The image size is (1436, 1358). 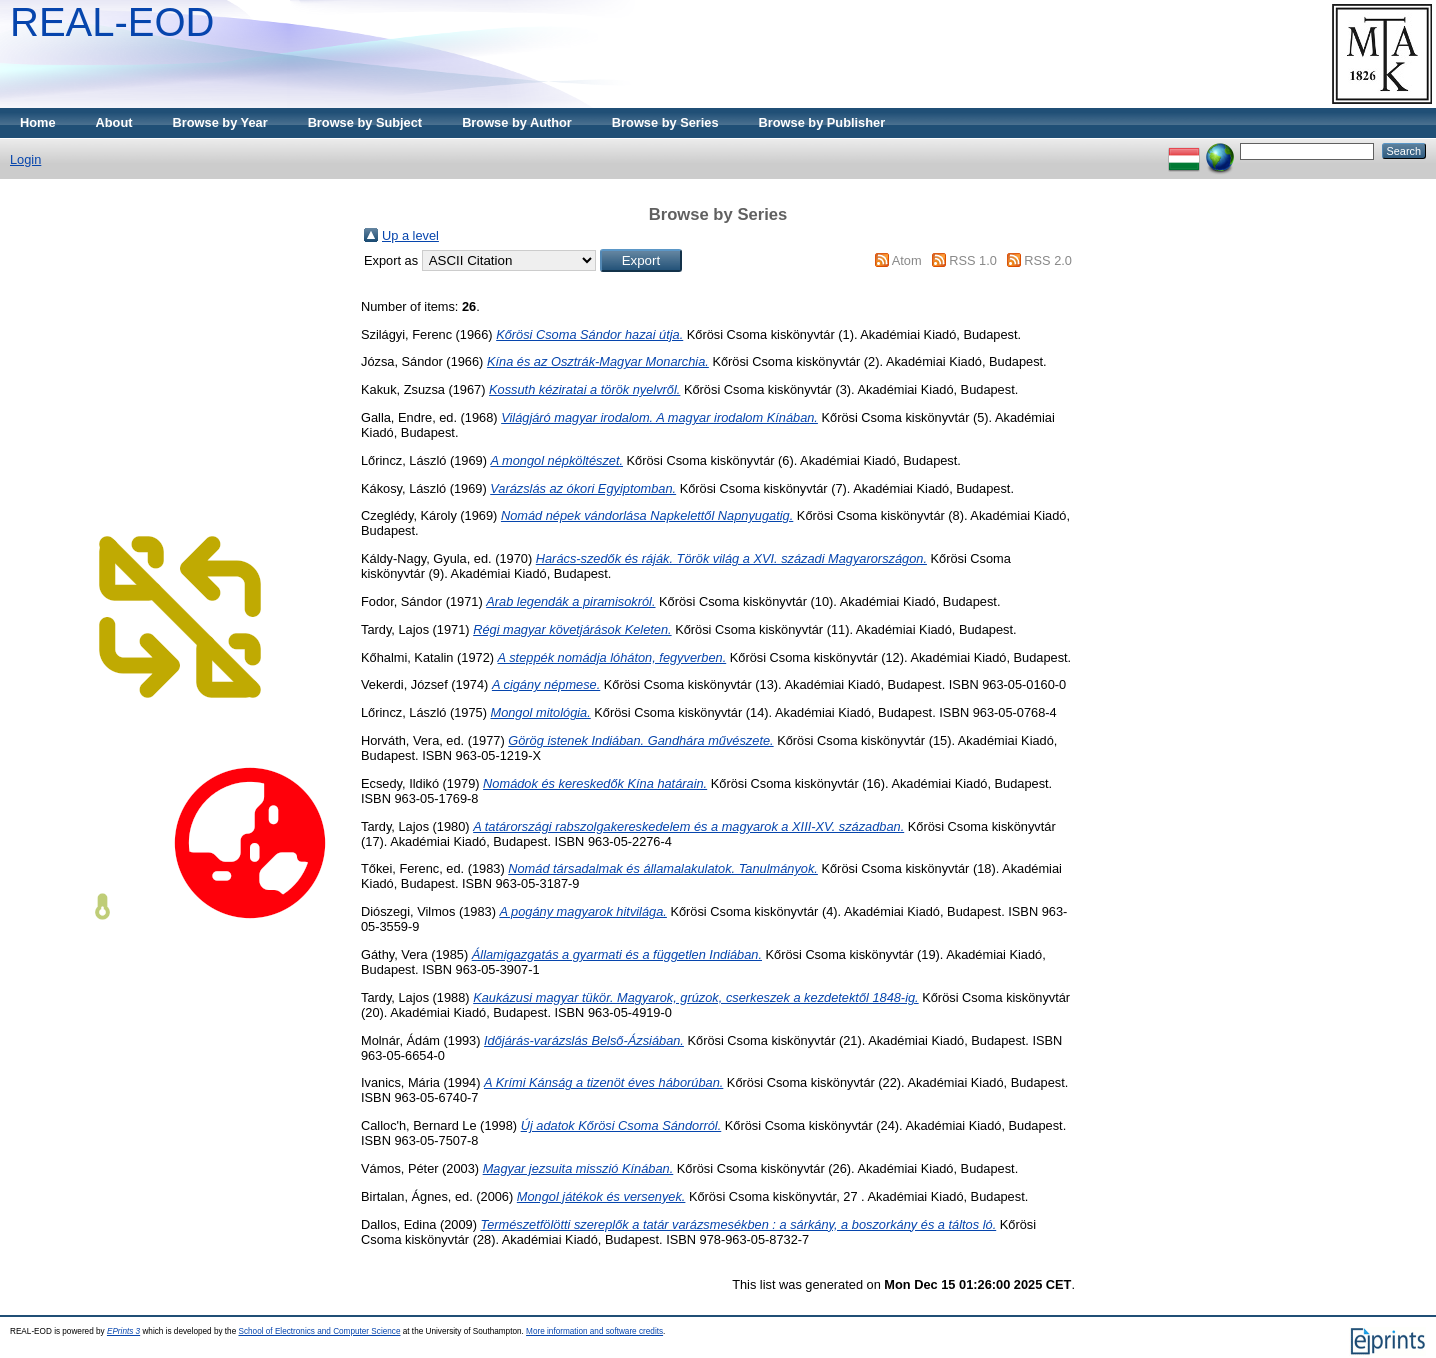 What do you see at coordinates (102, 906) in the screenshot?
I see `indicates low temperature reading` at bounding box center [102, 906].